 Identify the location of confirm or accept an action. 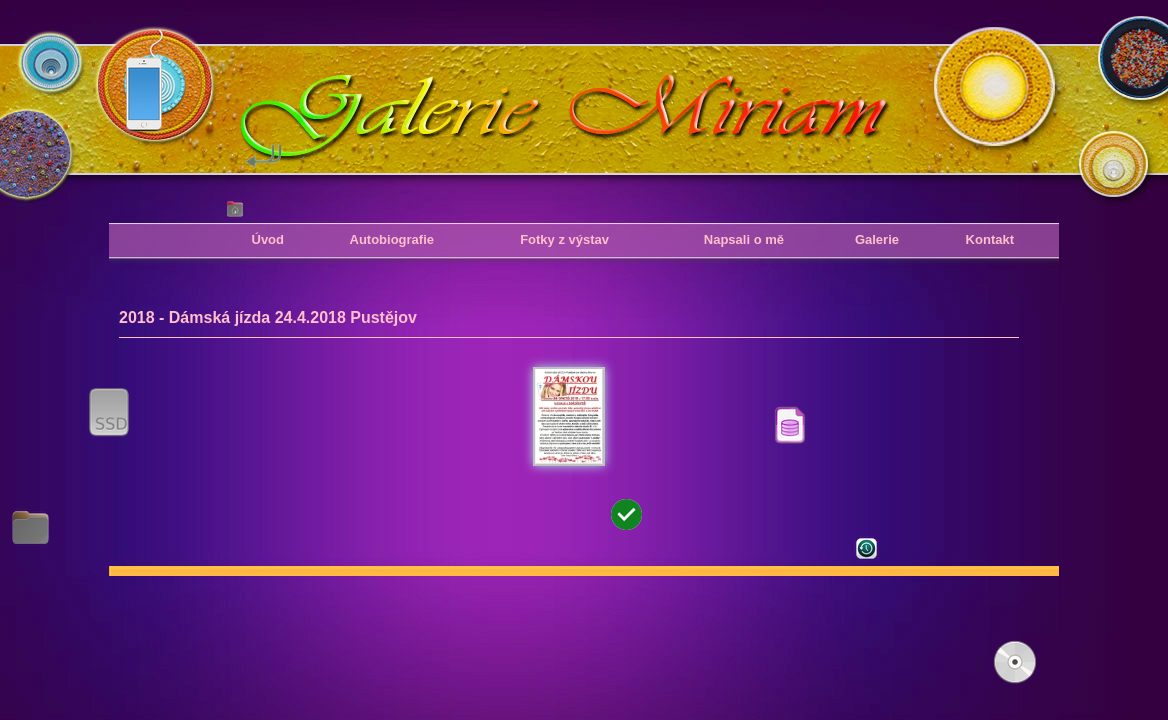
(626, 514).